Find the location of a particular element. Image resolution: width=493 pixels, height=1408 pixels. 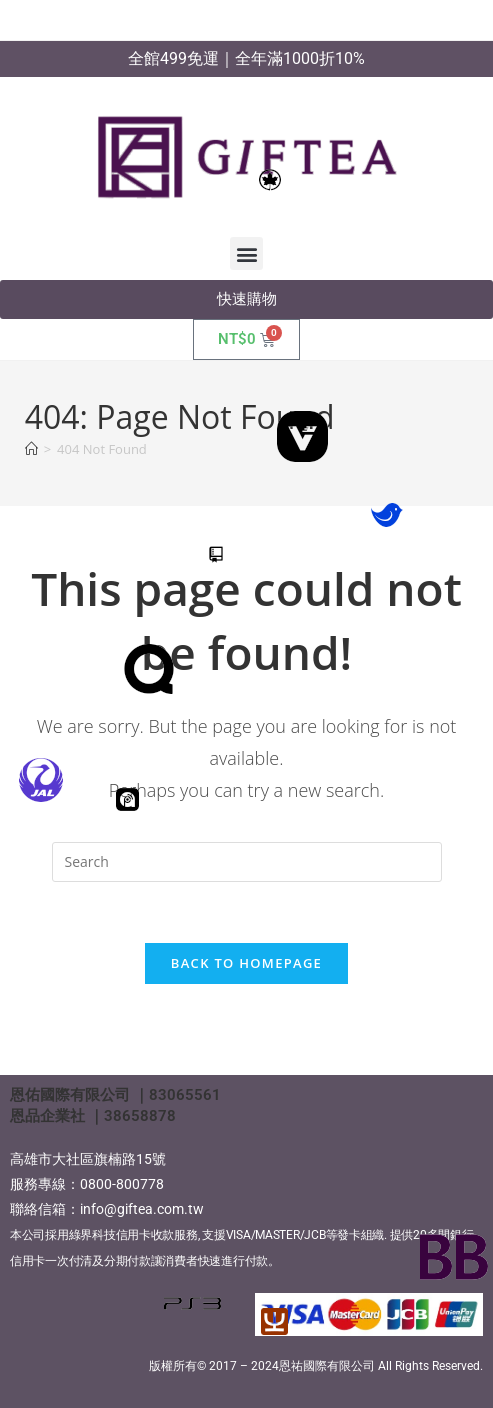

open the Quizlet app is located at coordinates (149, 669).